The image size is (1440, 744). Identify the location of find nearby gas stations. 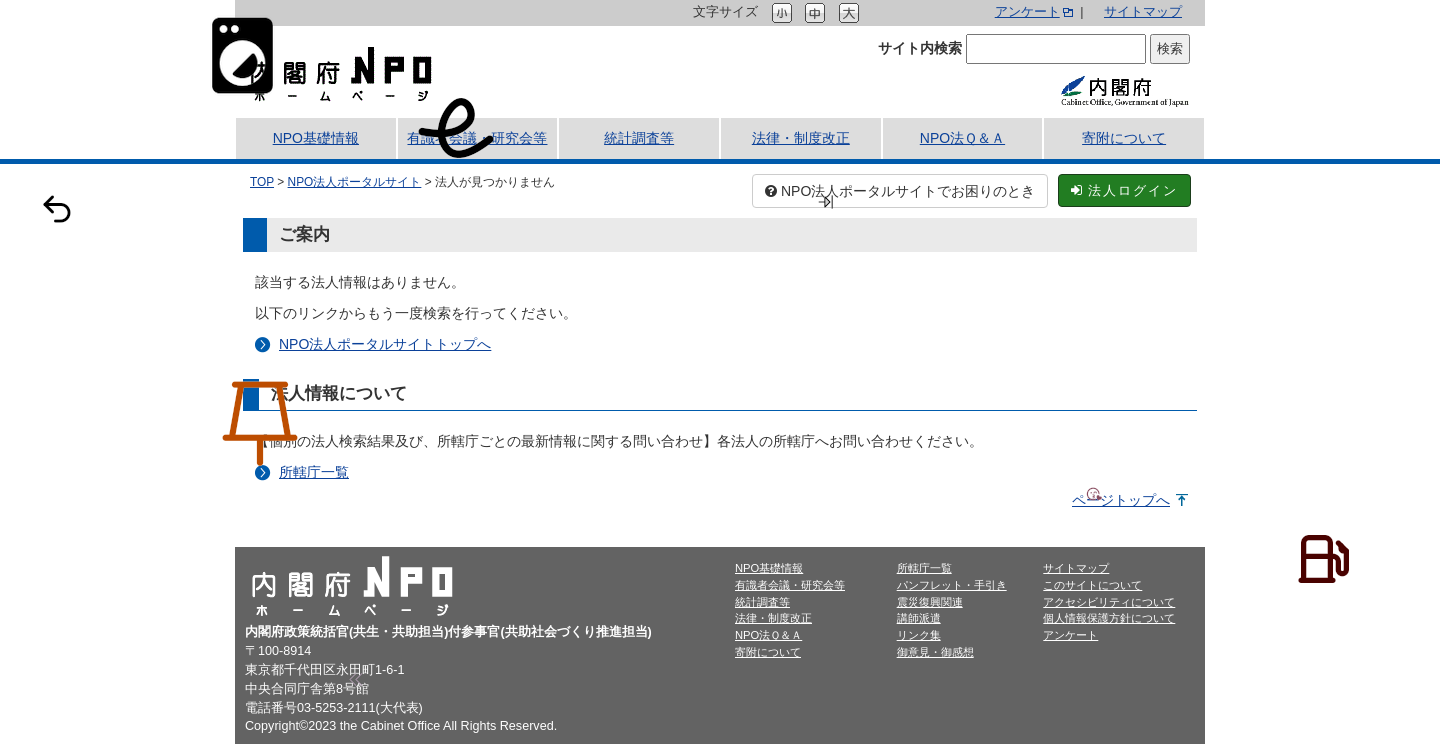
(1325, 559).